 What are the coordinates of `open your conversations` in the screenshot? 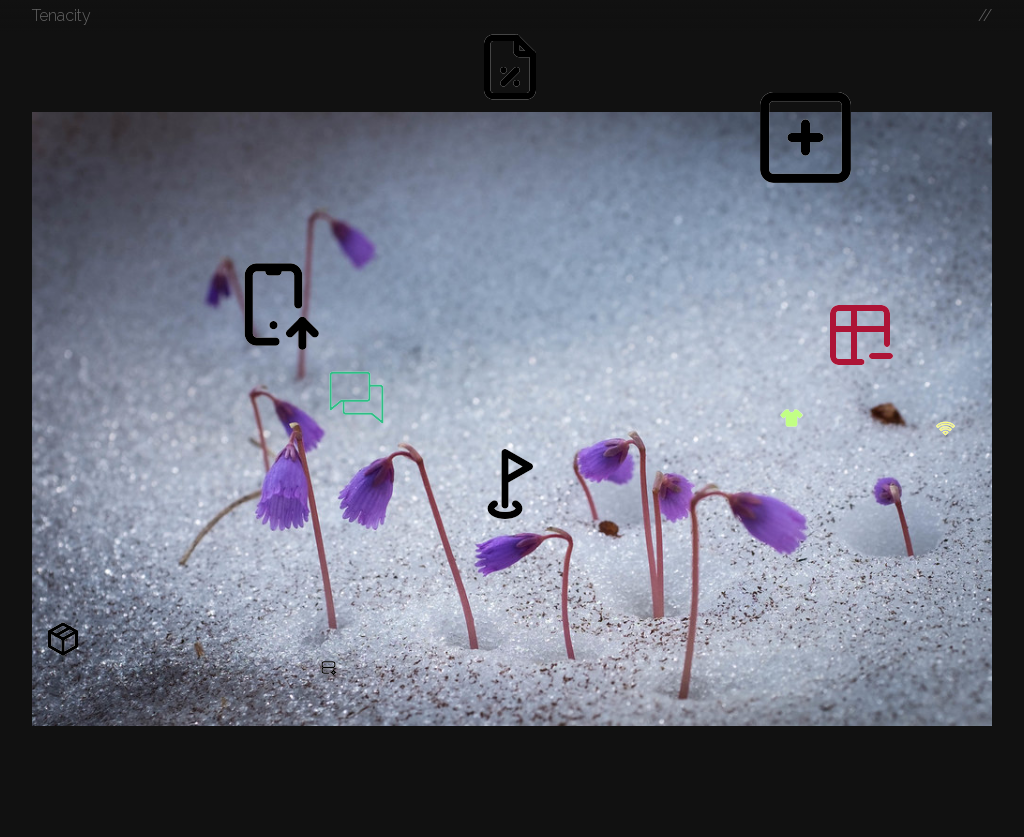 It's located at (356, 396).